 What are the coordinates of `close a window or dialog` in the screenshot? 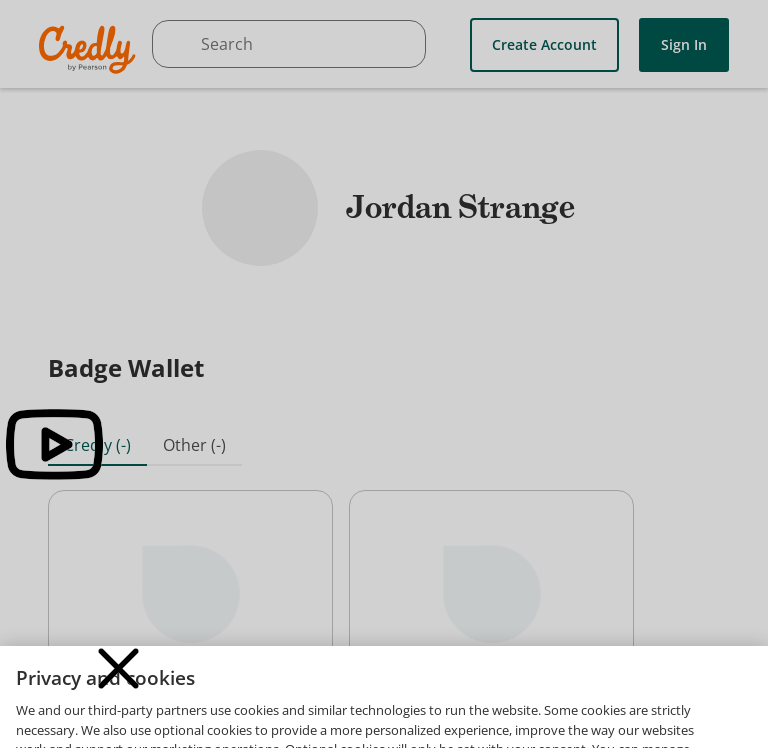 It's located at (118, 668).